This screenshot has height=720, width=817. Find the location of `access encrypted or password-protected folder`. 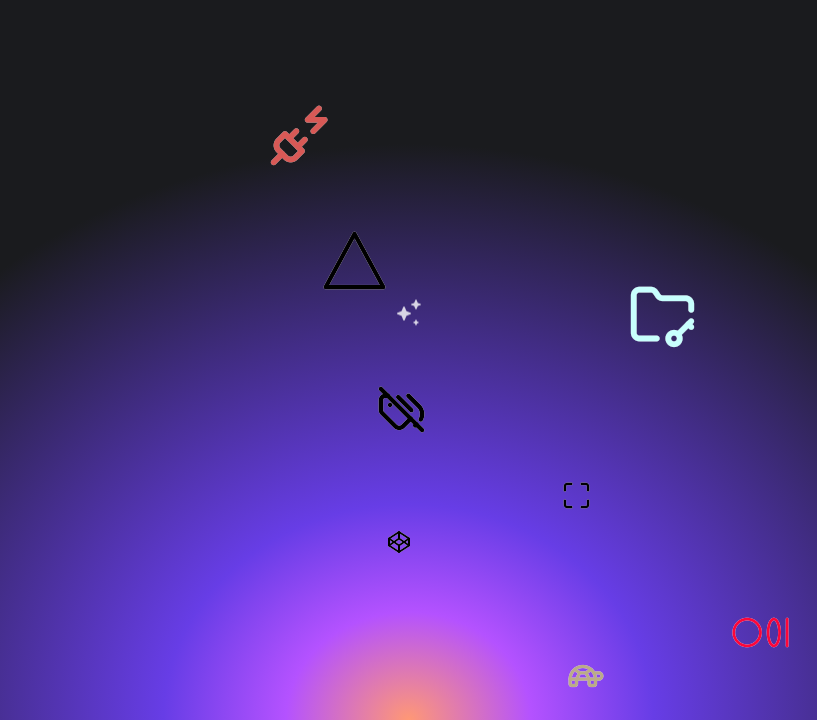

access encrypted or password-protected folder is located at coordinates (662, 315).